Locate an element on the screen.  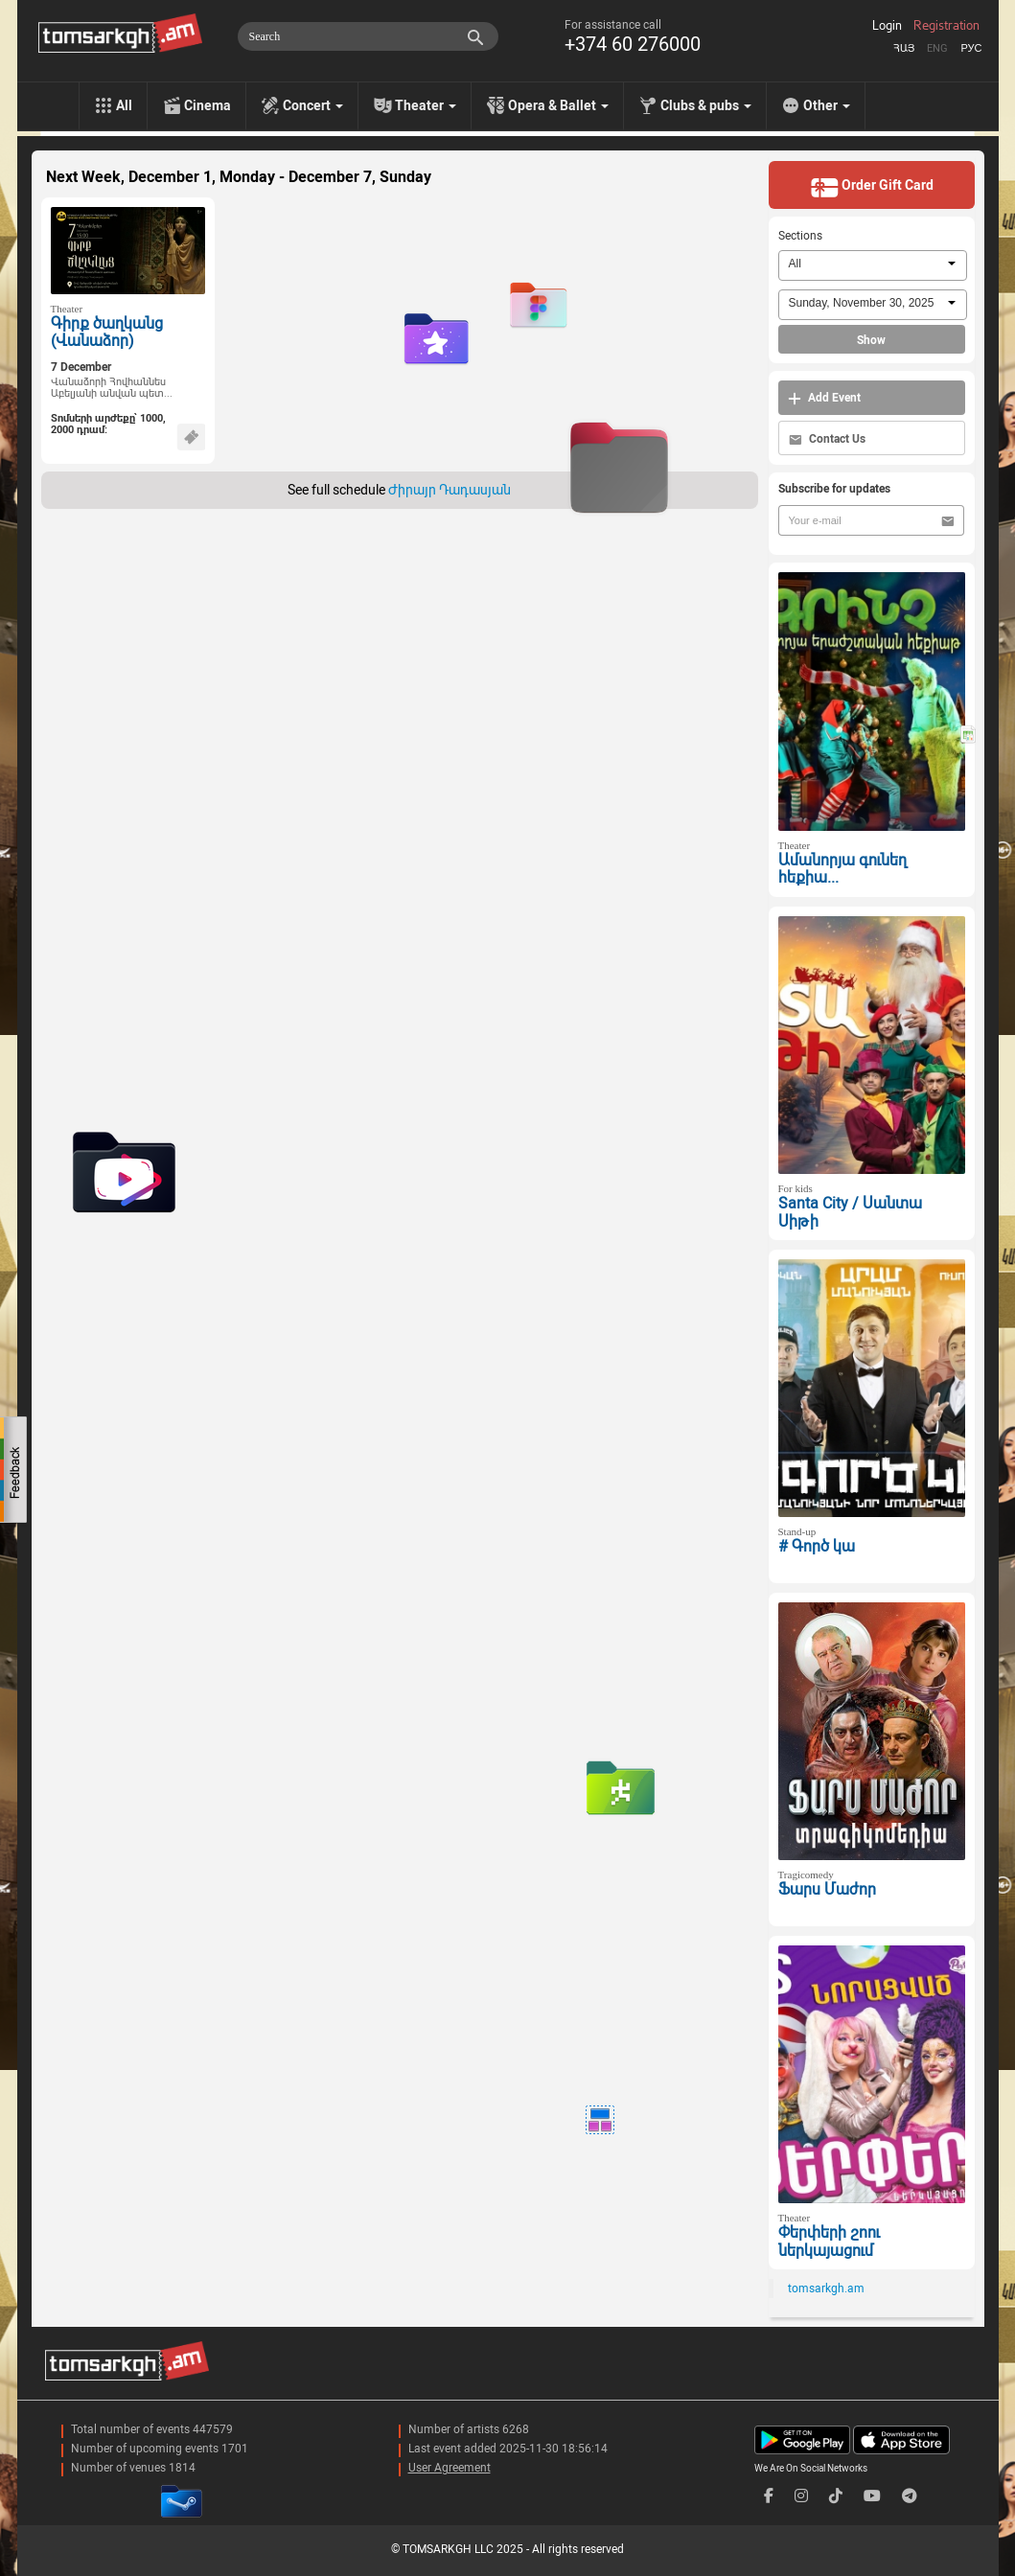
open folder to view contents is located at coordinates (619, 468).